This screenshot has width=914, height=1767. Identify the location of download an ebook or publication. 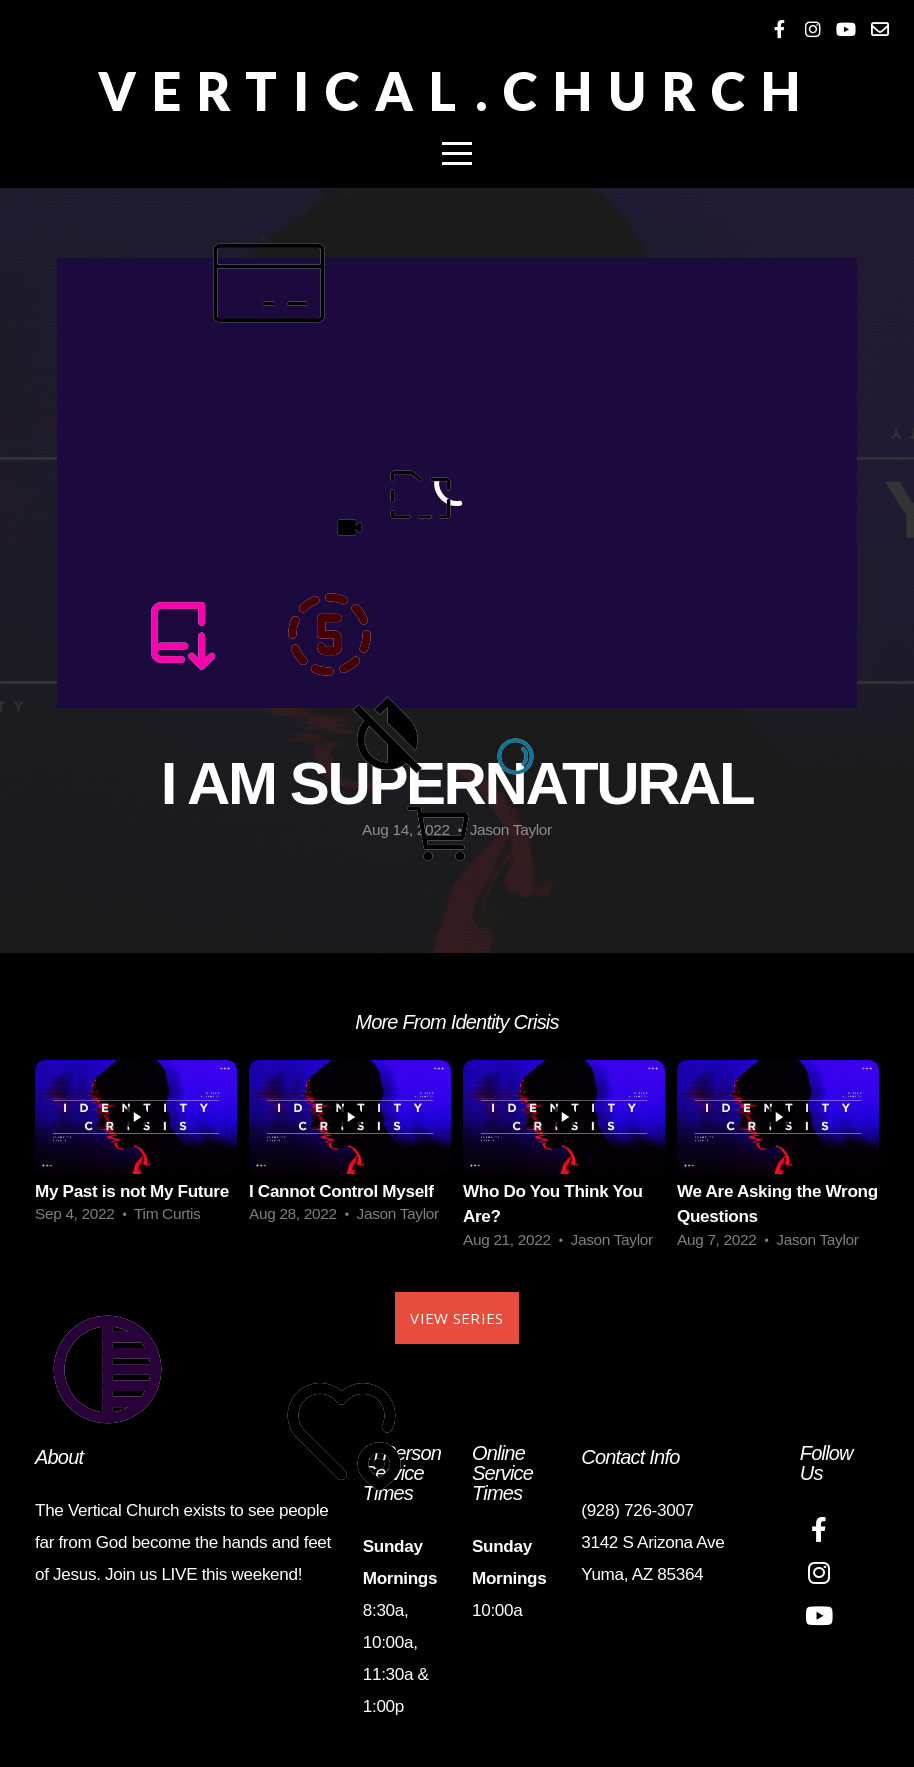
(181, 632).